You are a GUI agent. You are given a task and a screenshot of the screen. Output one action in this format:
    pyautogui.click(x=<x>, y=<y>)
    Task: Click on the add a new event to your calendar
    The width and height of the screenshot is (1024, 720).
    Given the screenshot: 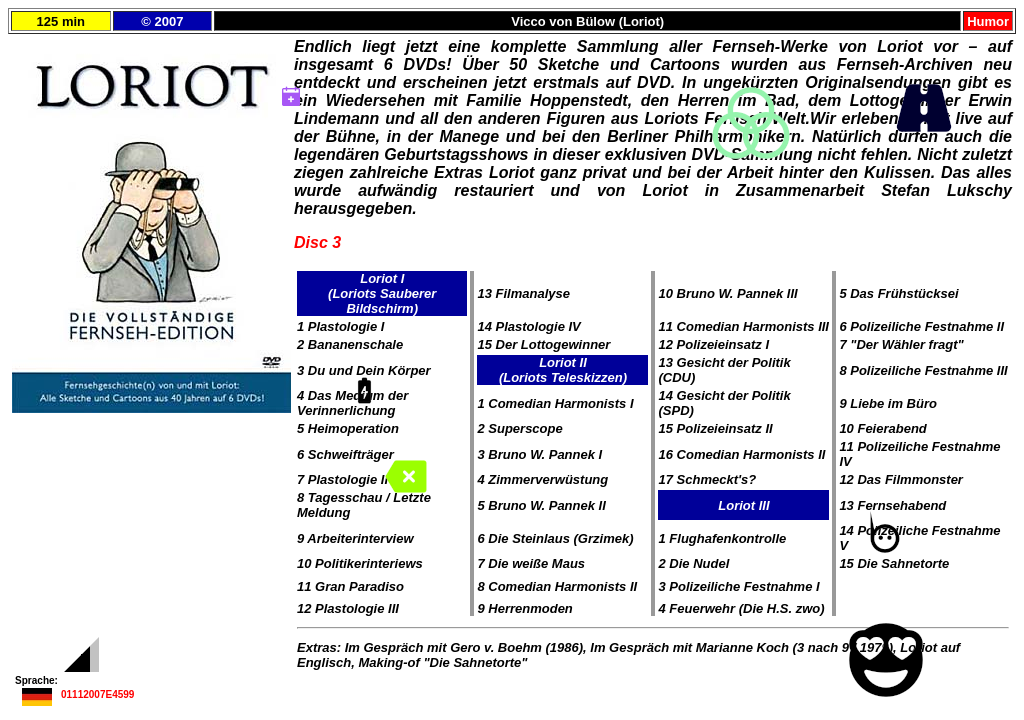 What is the action you would take?
    pyautogui.click(x=291, y=97)
    